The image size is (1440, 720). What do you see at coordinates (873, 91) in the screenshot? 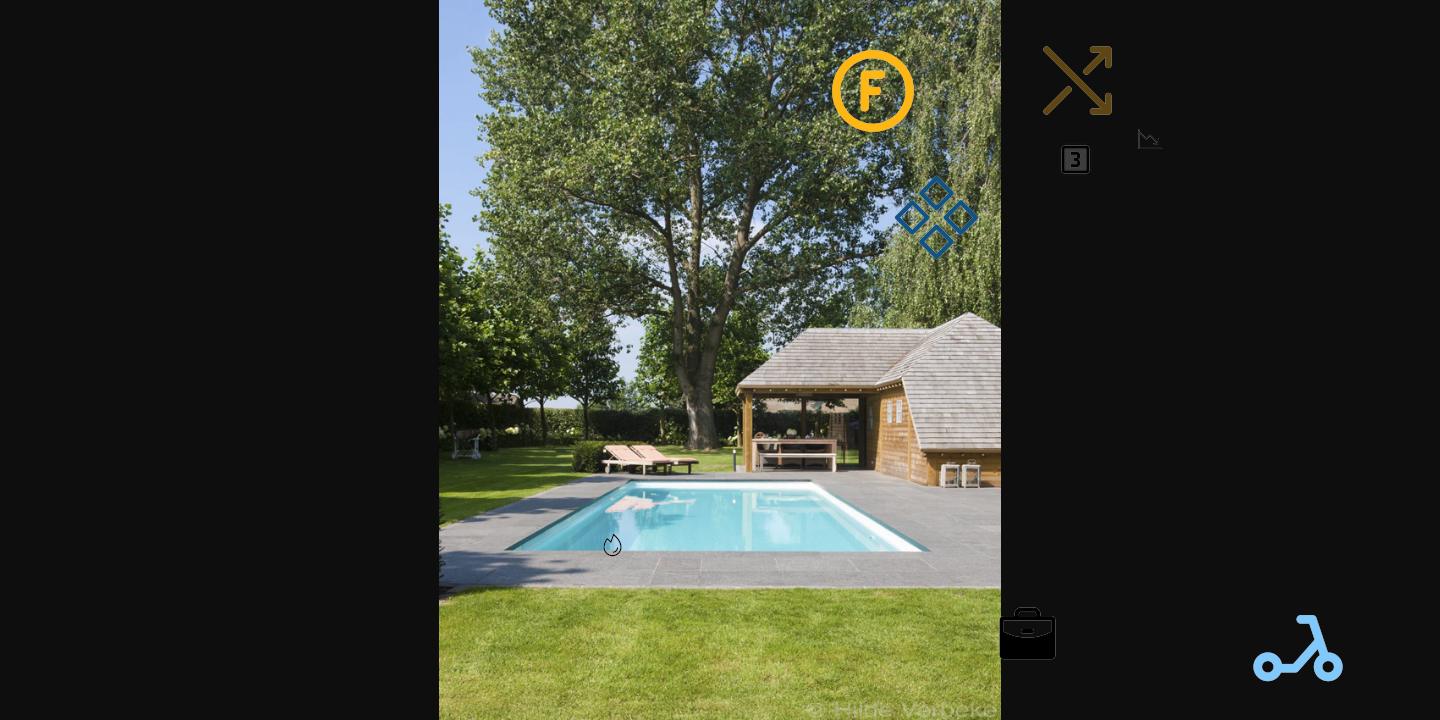
I see `tumble dry on low heat setting` at bounding box center [873, 91].